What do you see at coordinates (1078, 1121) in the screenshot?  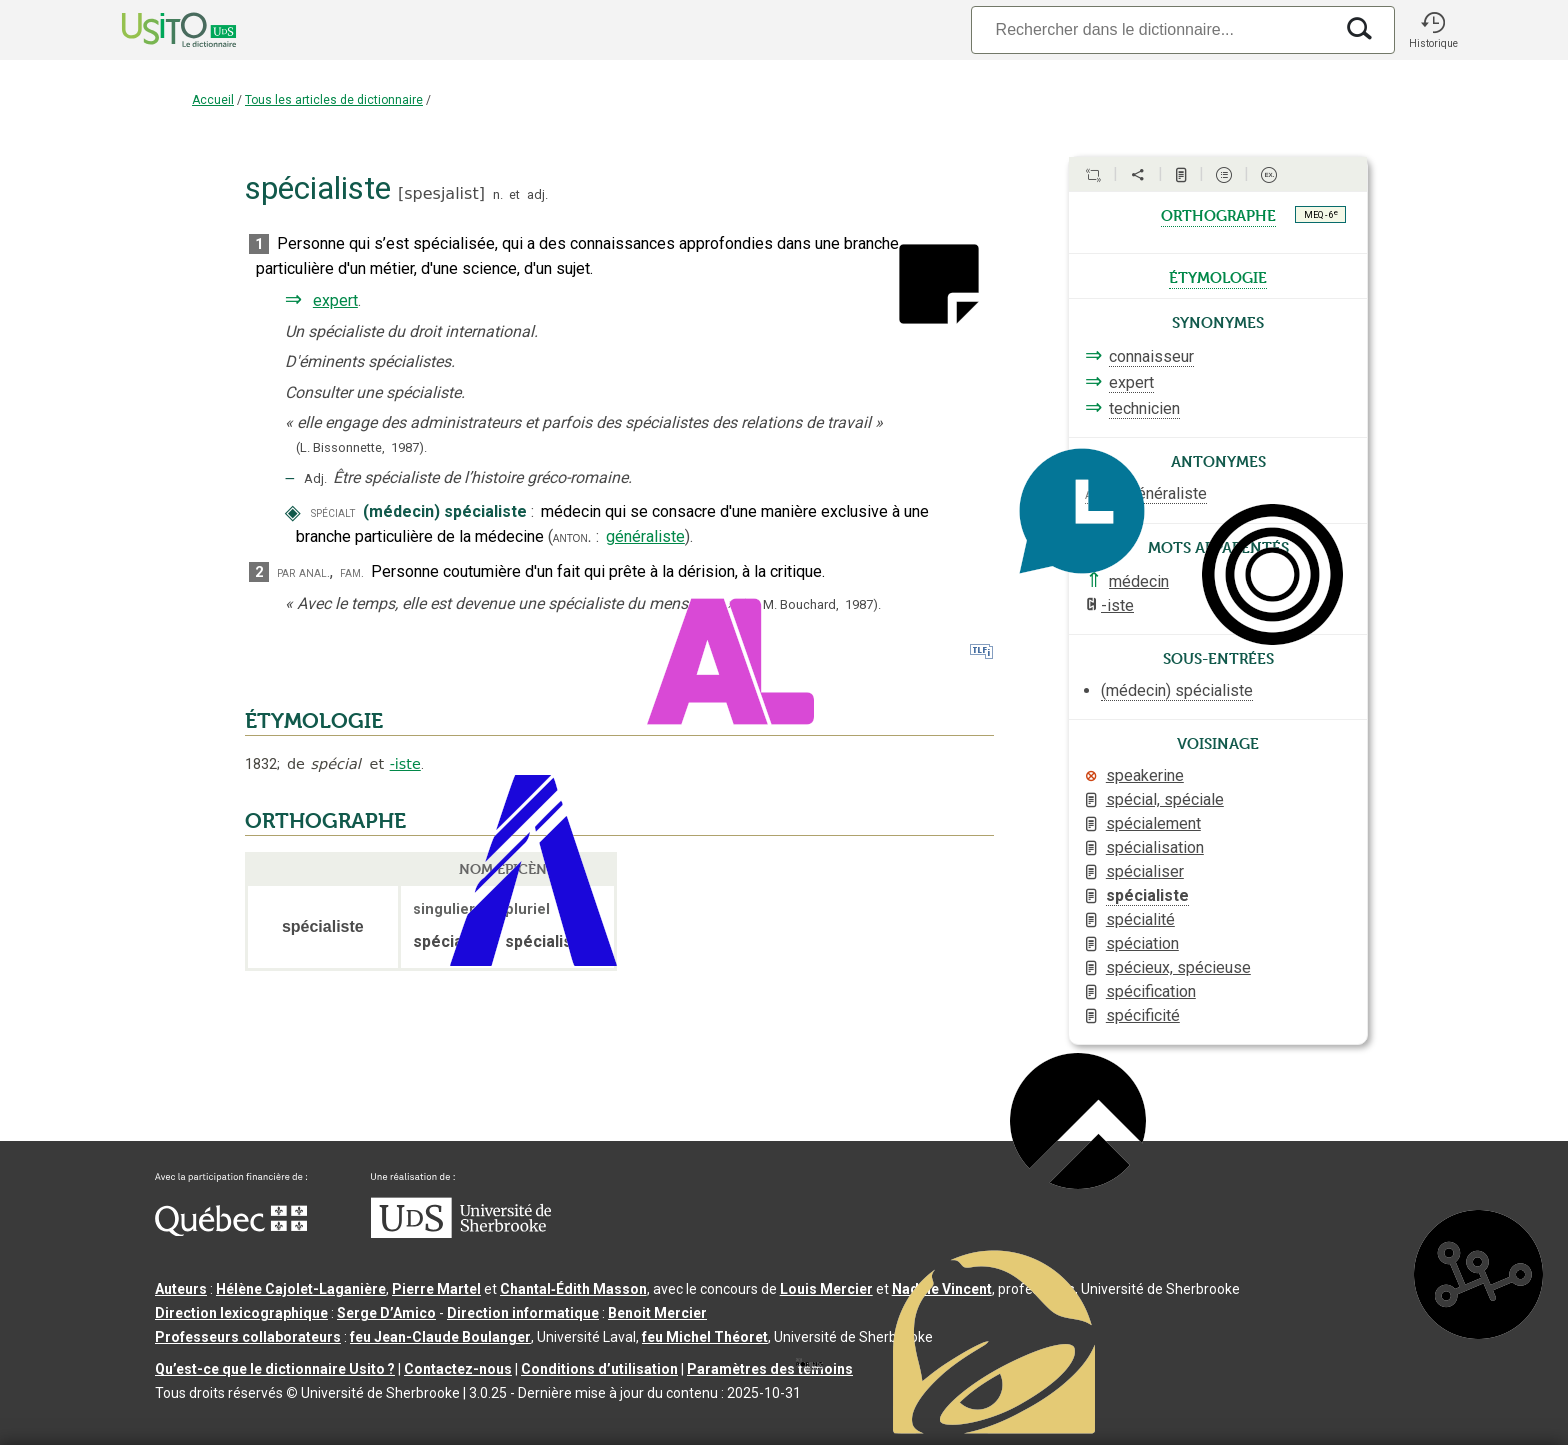 I see `Rocky Linux logo` at bounding box center [1078, 1121].